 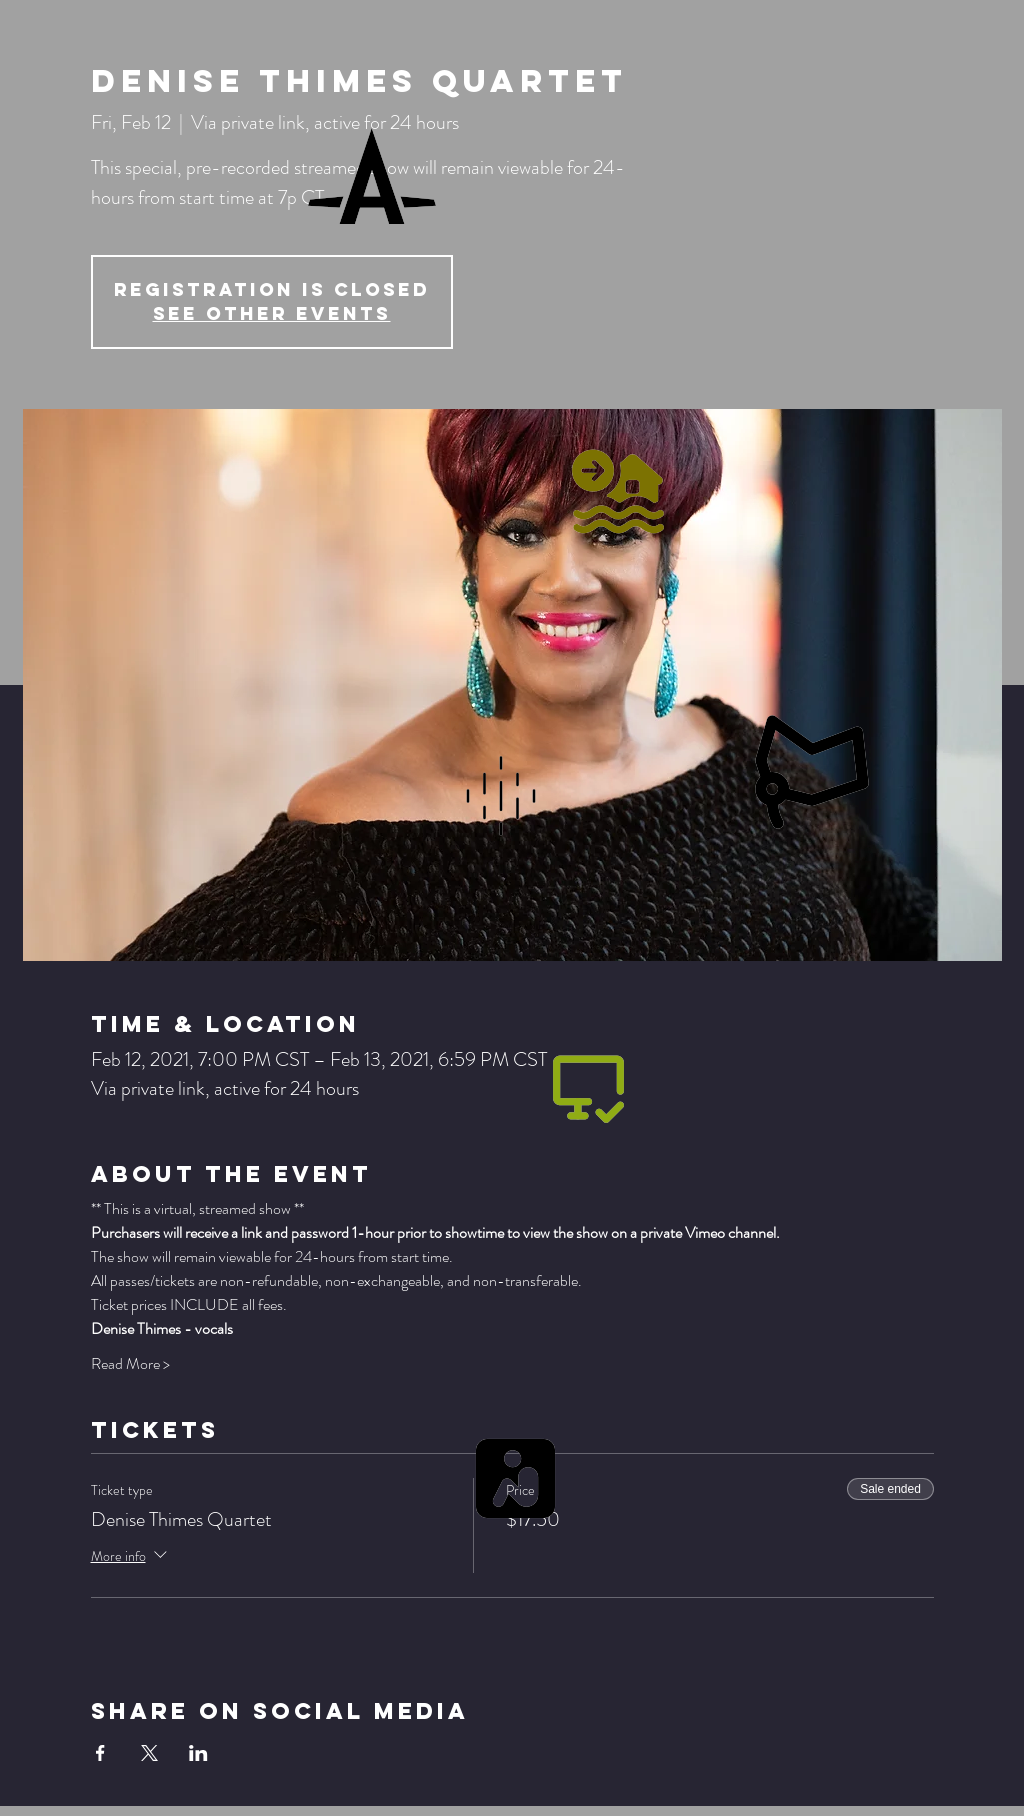 I want to click on navigate to flood evacuation routes, so click(x=618, y=491).